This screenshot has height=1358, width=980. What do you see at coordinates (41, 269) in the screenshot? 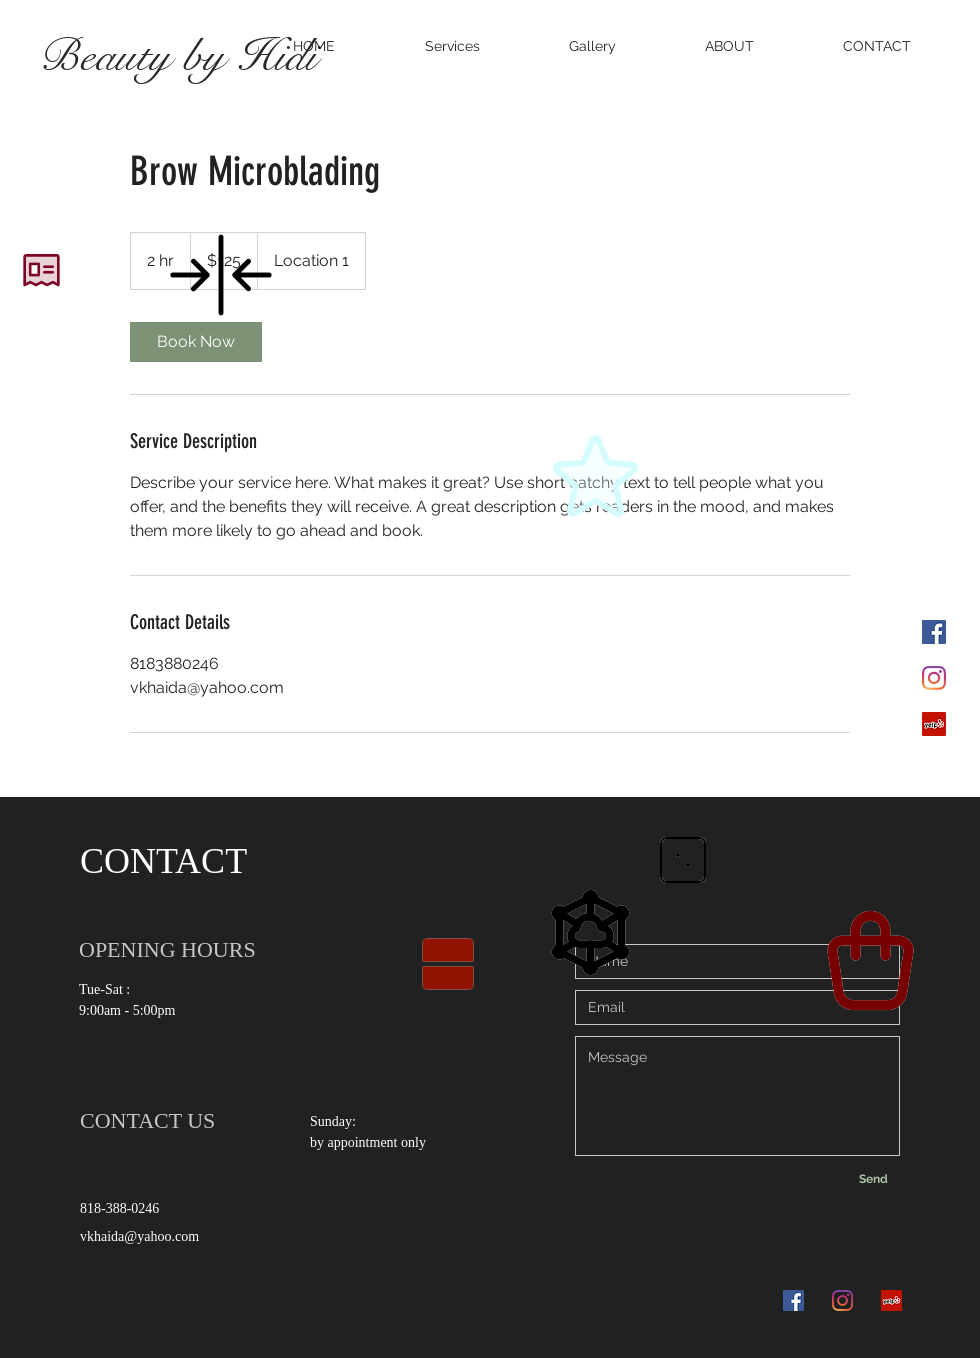
I see `view news article or clipping` at bounding box center [41, 269].